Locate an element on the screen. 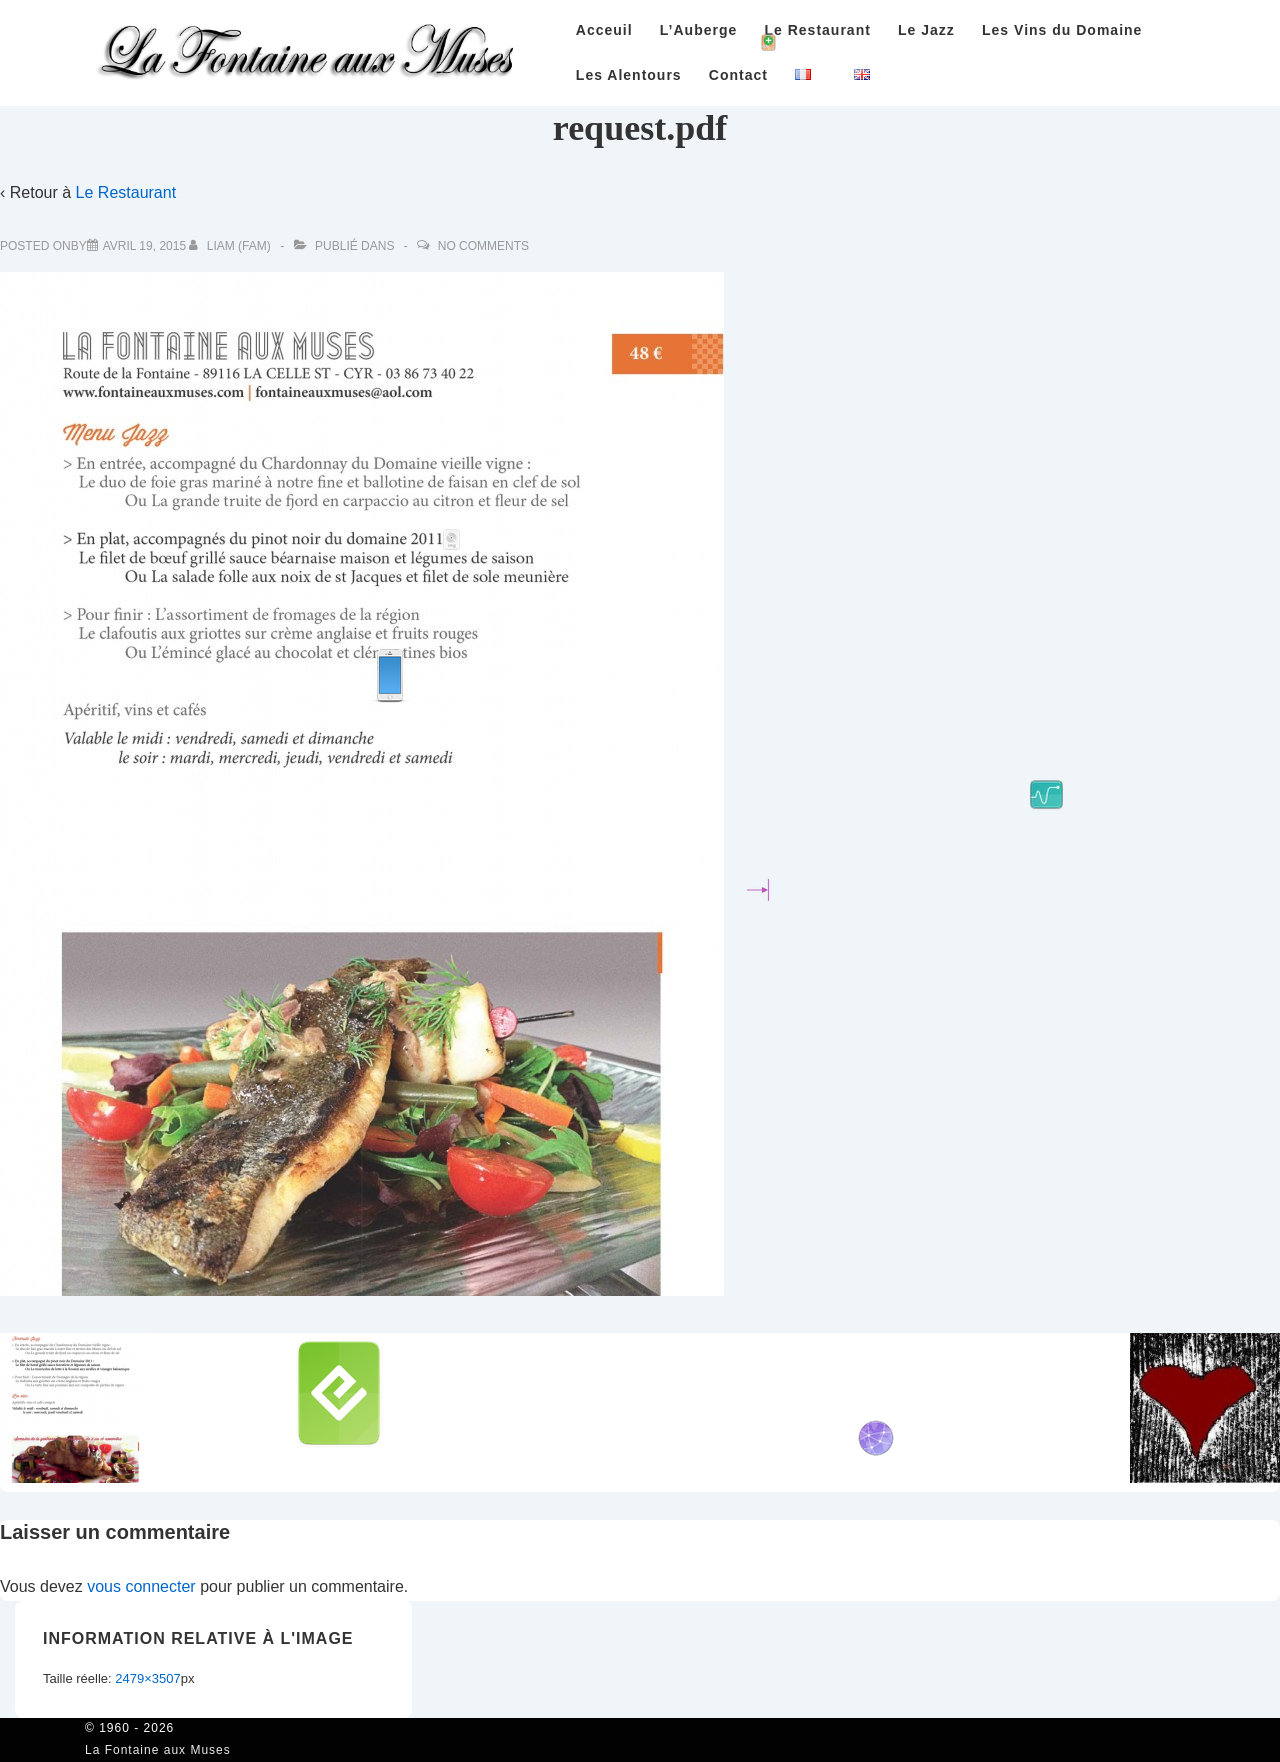 The width and height of the screenshot is (1280, 1762). open system resource monitor is located at coordinates (1046, 794).